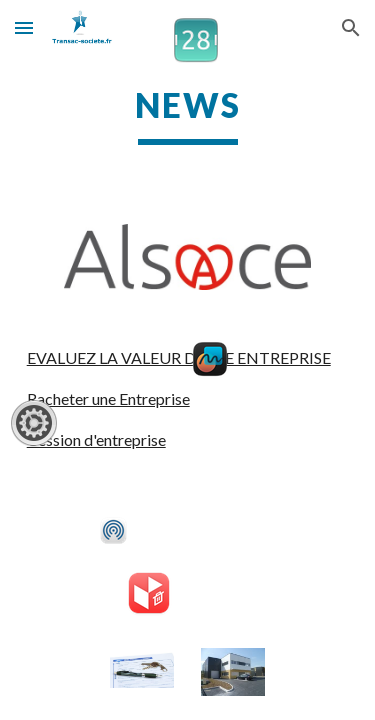 This screenshot has height=720, width=375. I want to click on open flatsweep app for system cleanup, so click(149, 593).